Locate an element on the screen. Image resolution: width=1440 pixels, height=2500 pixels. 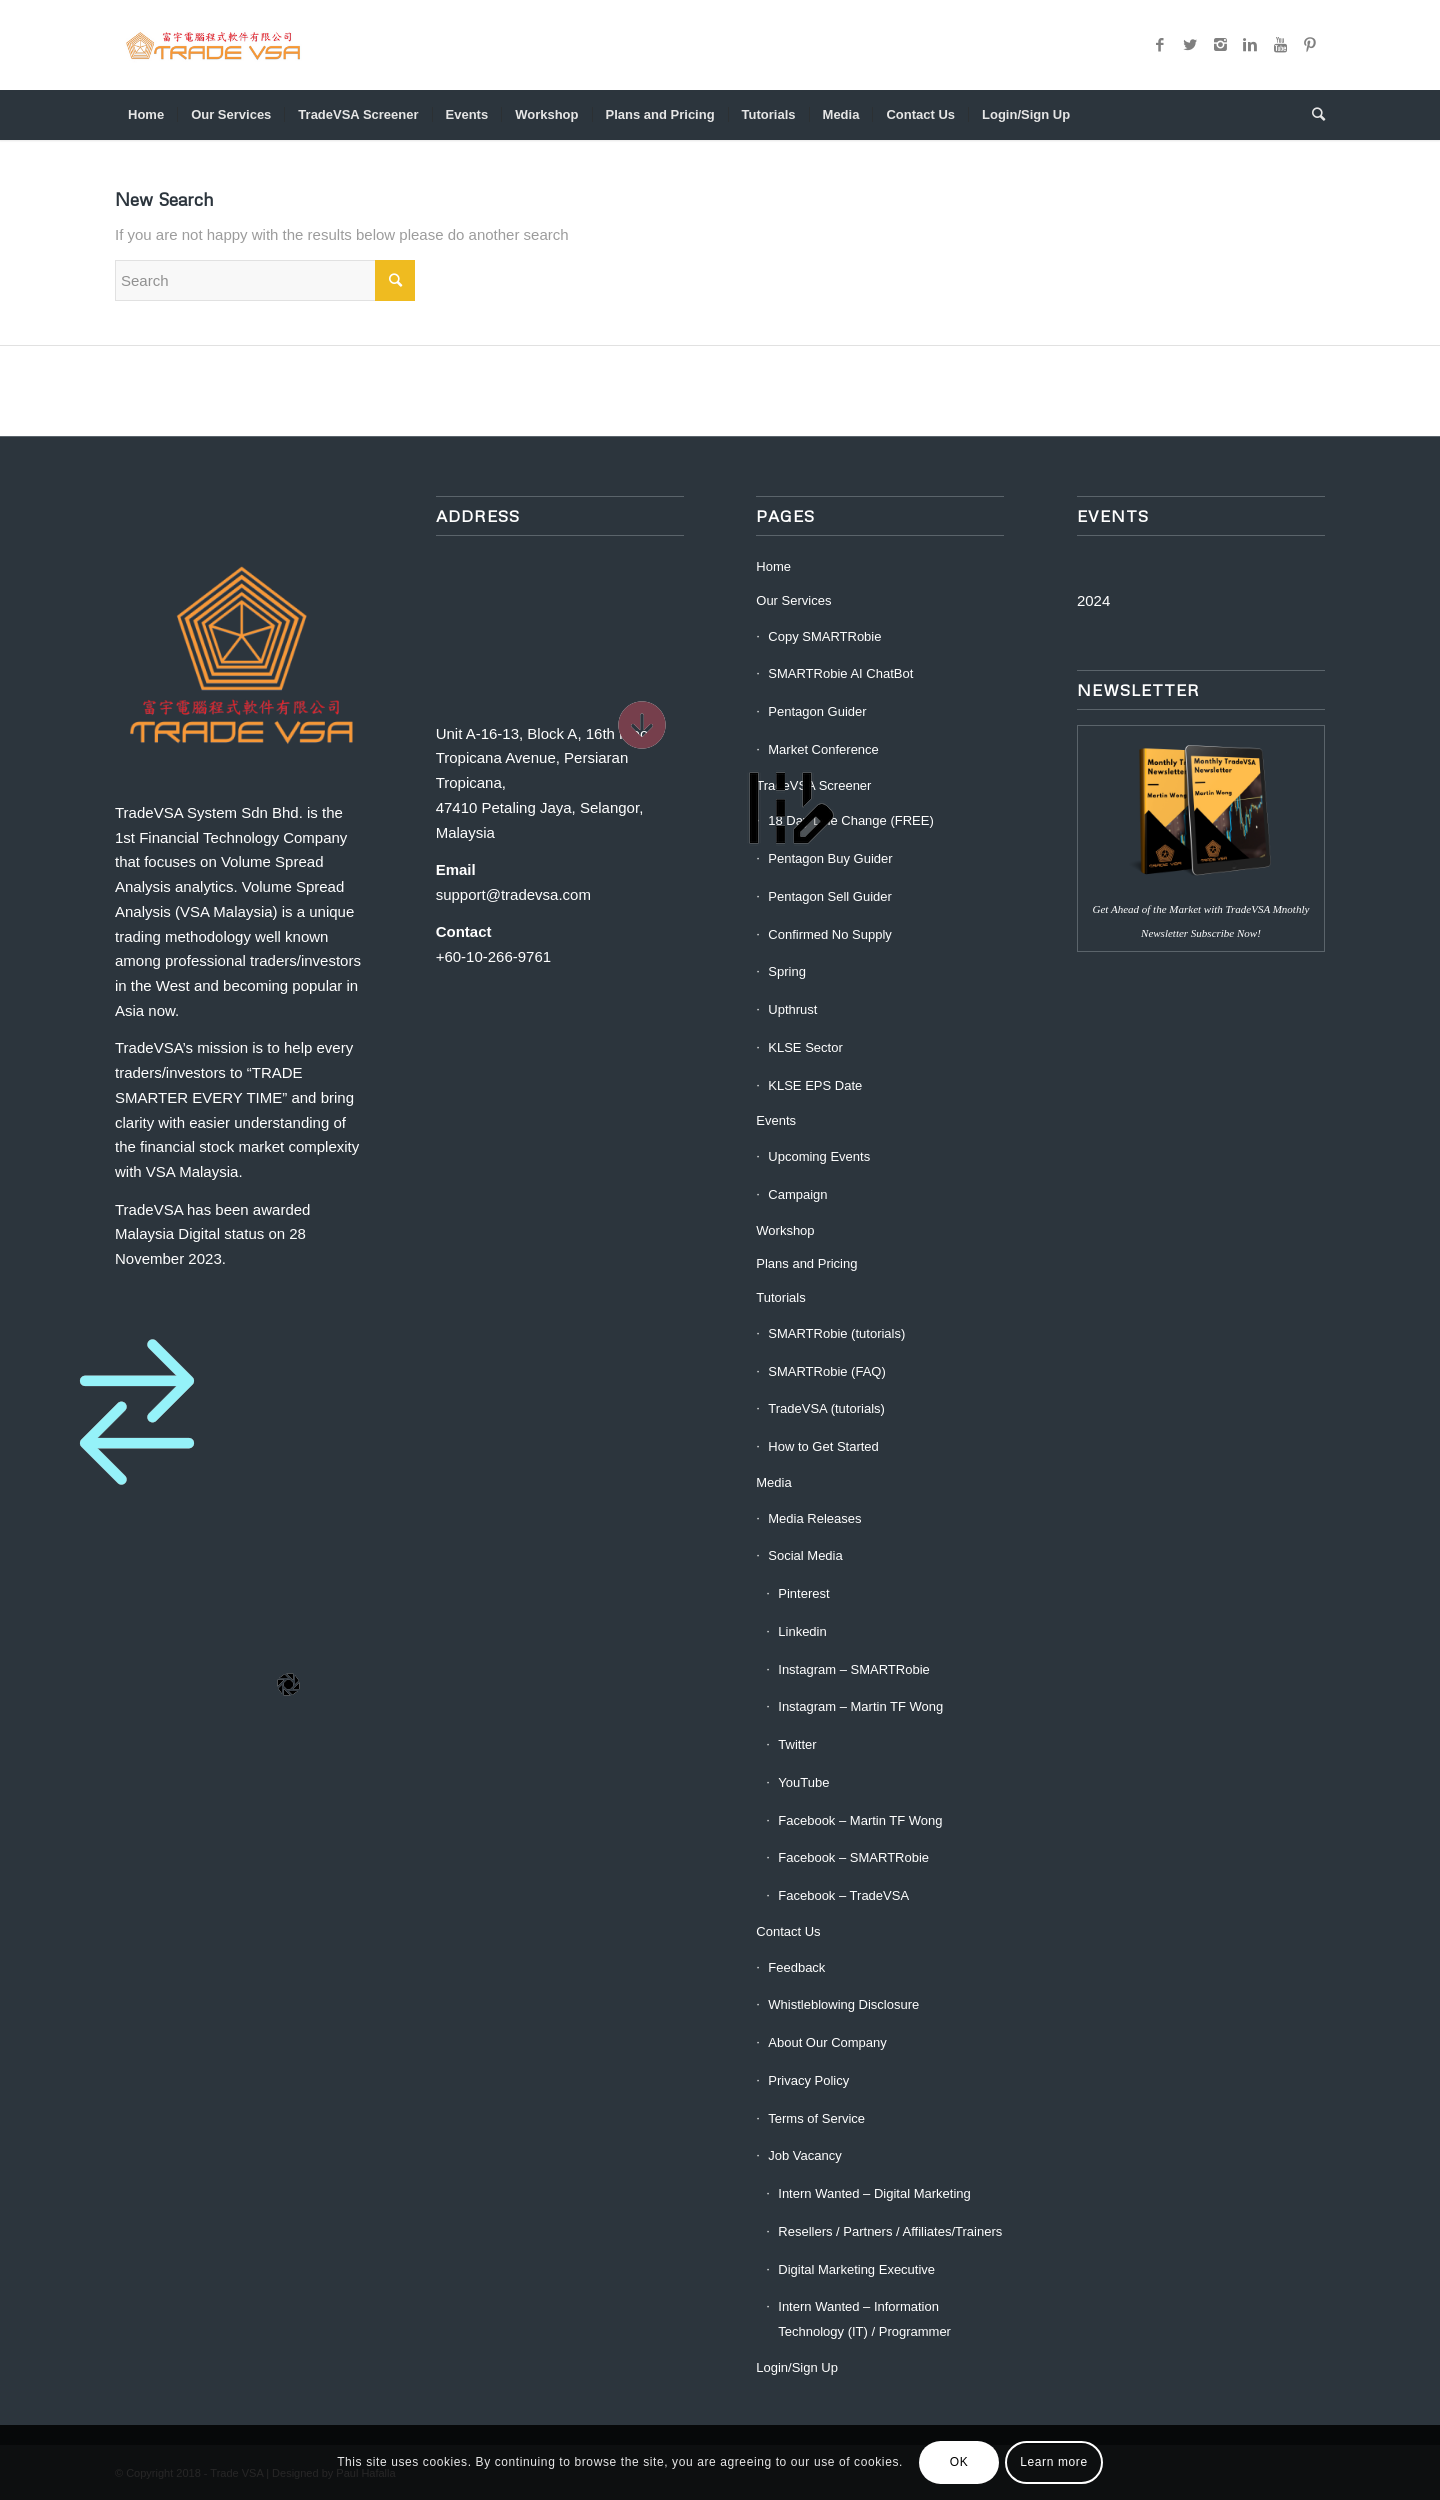
edit road or route details is located at coordinates (785, 808).